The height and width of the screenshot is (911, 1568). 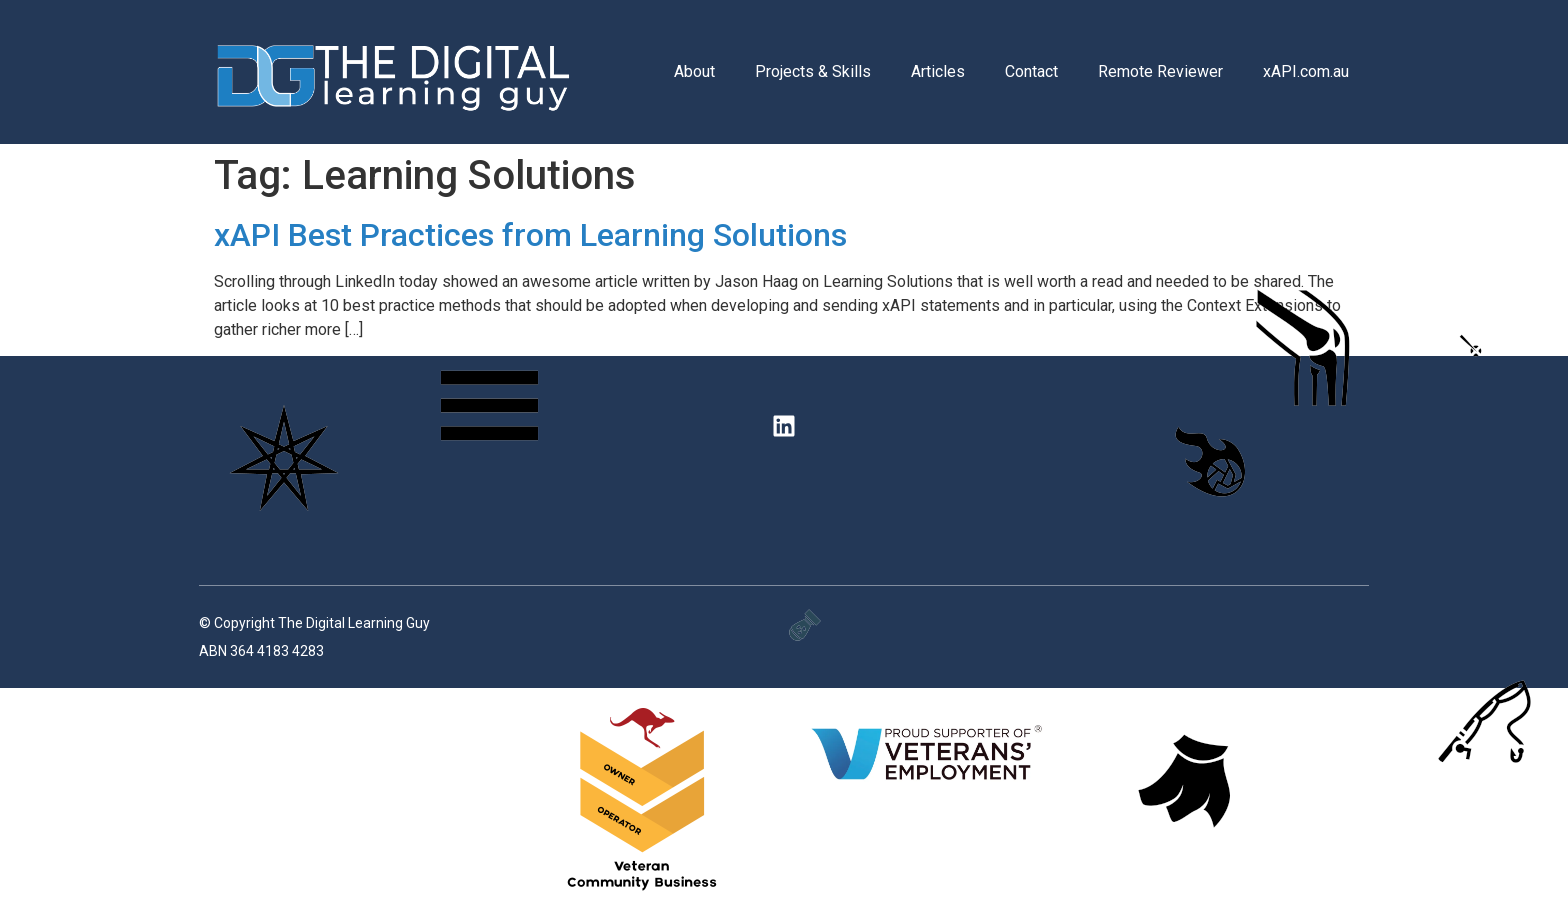 I want to click on open the navigation menu, so click(x=489, y=405).